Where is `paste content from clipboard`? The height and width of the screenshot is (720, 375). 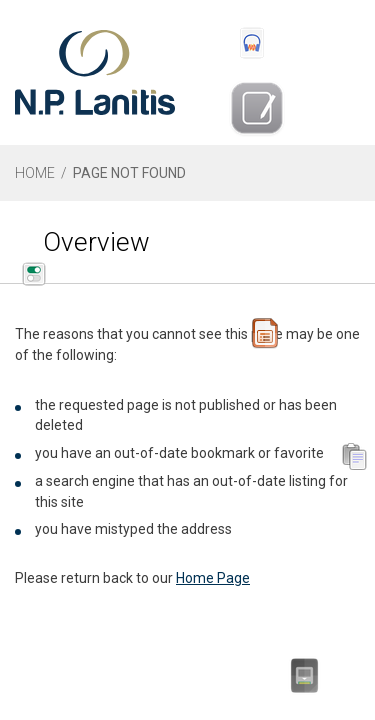 paste content from clipboard is located at coordinates (354, 456).